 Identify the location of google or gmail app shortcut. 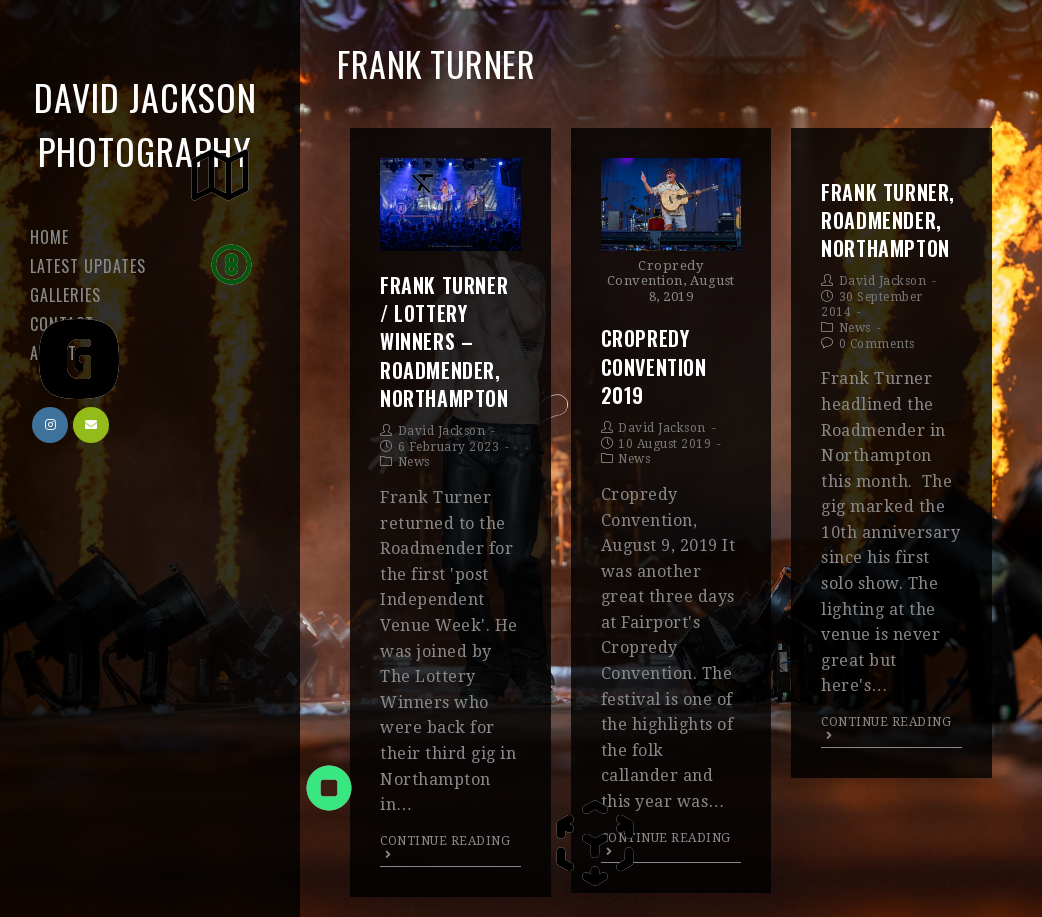
(79, 359).